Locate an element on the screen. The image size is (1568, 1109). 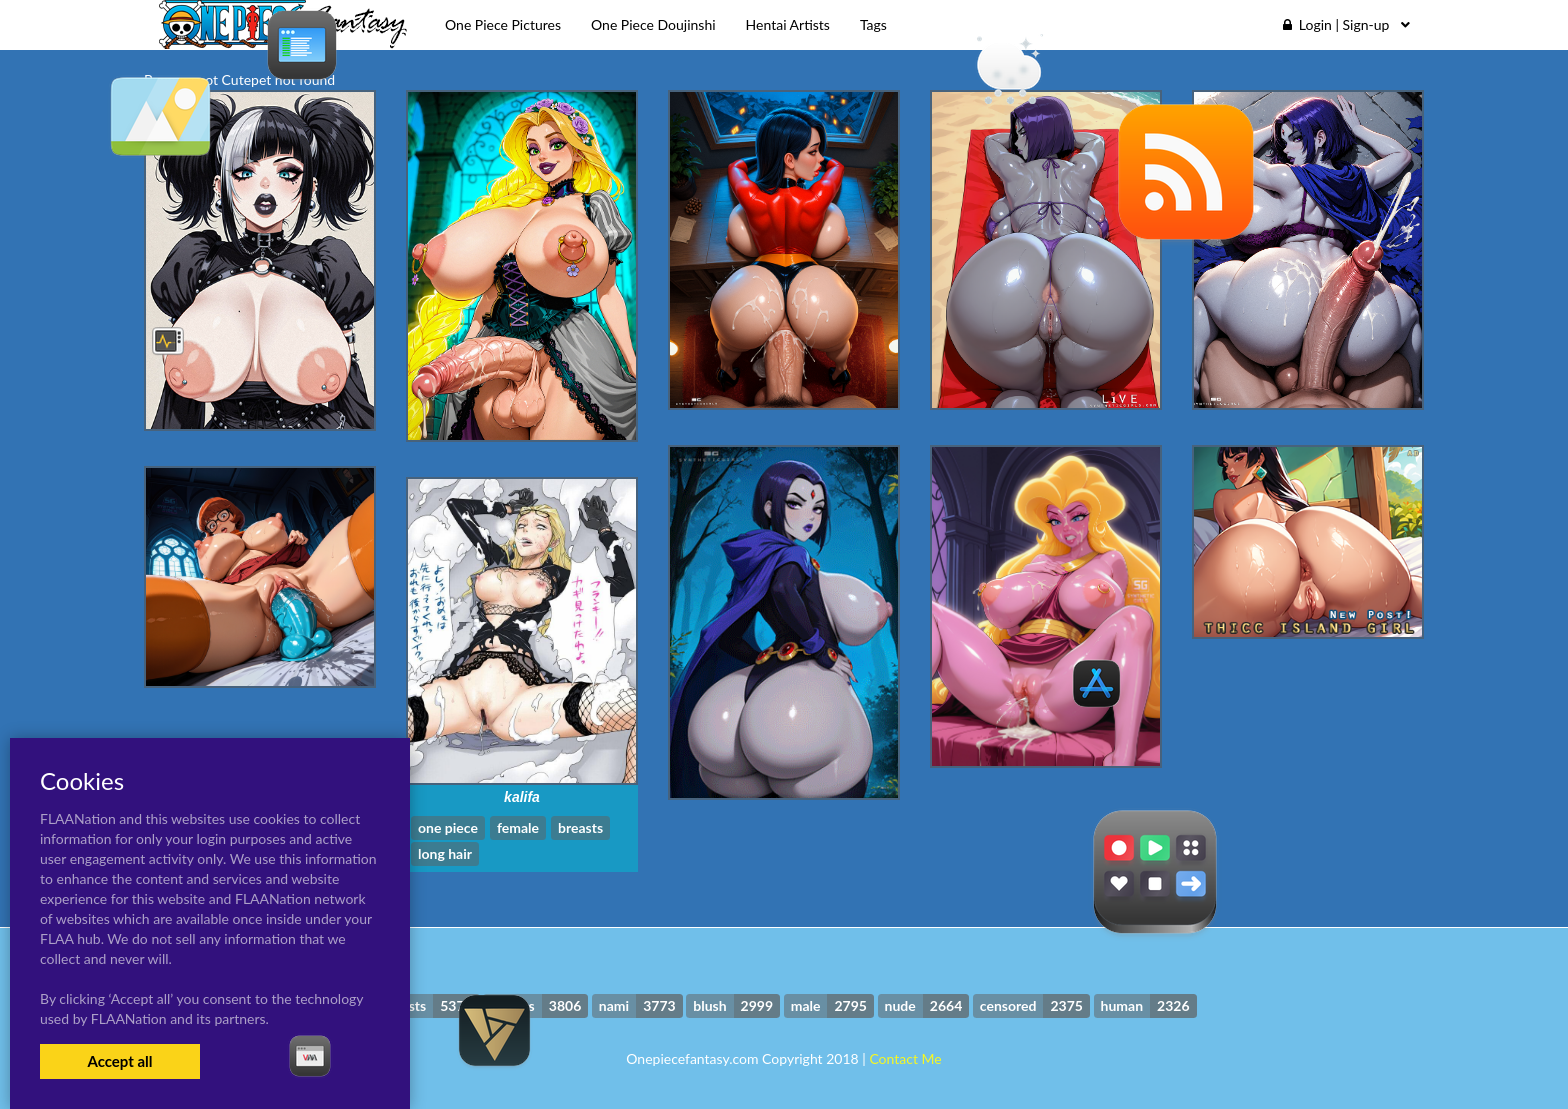
open the Artifact app is located at coordinates (494, 1030).